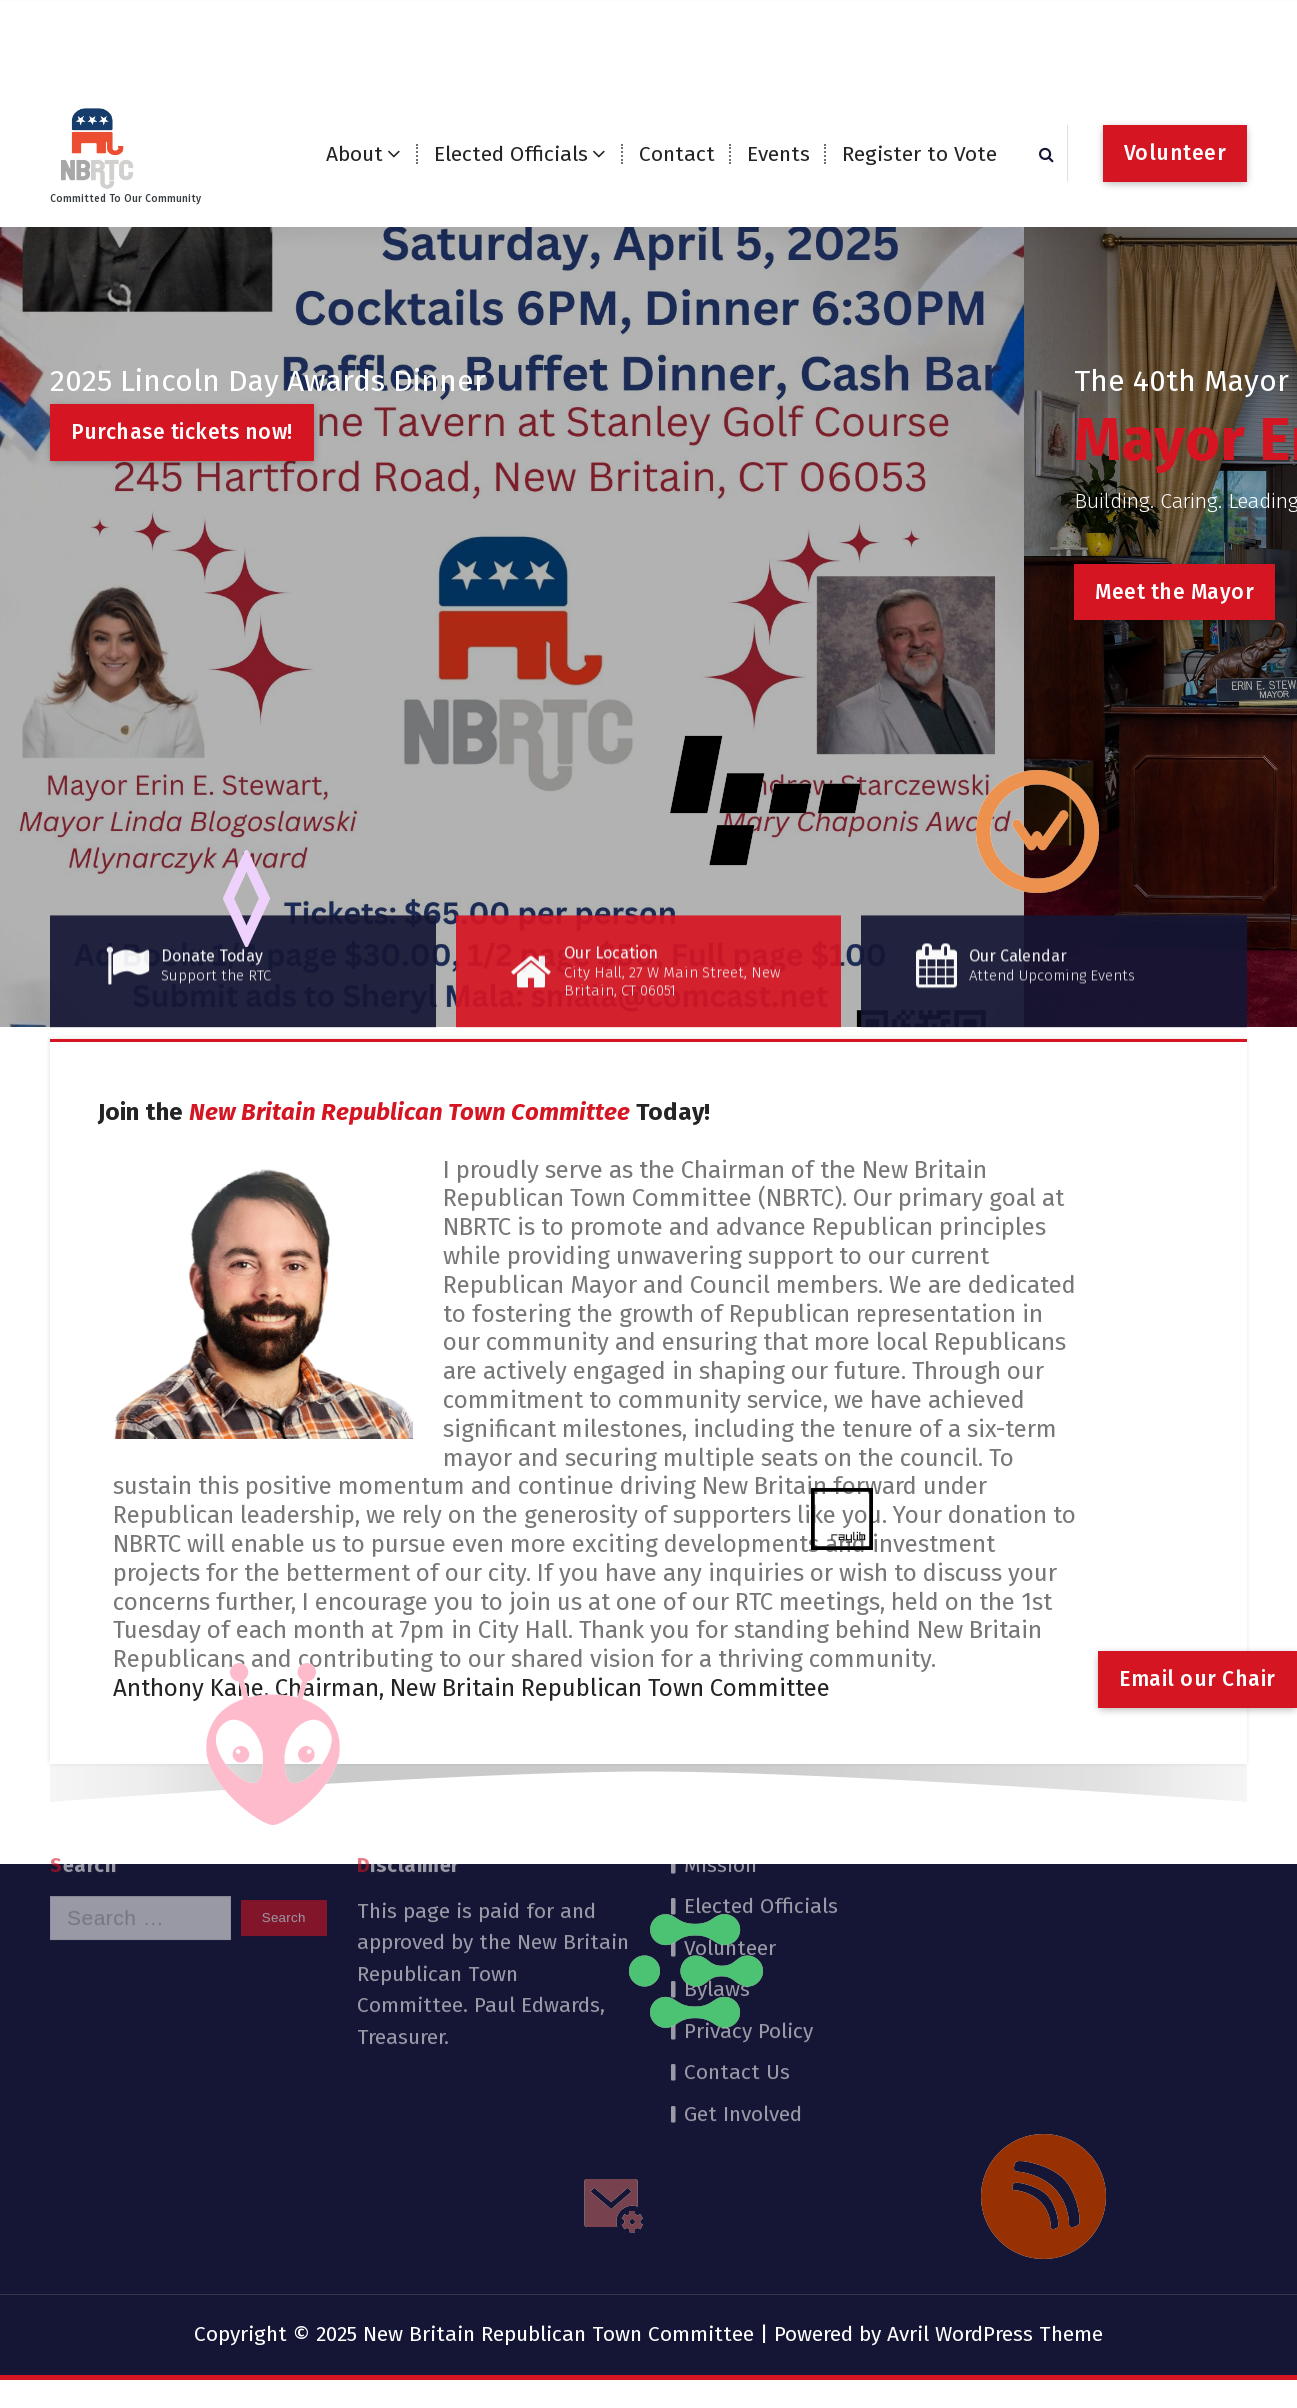  What do you see at coordinates (246, 898) in the screenshot?
I see `private division game publisher logo` at bounding box center [246, 898].